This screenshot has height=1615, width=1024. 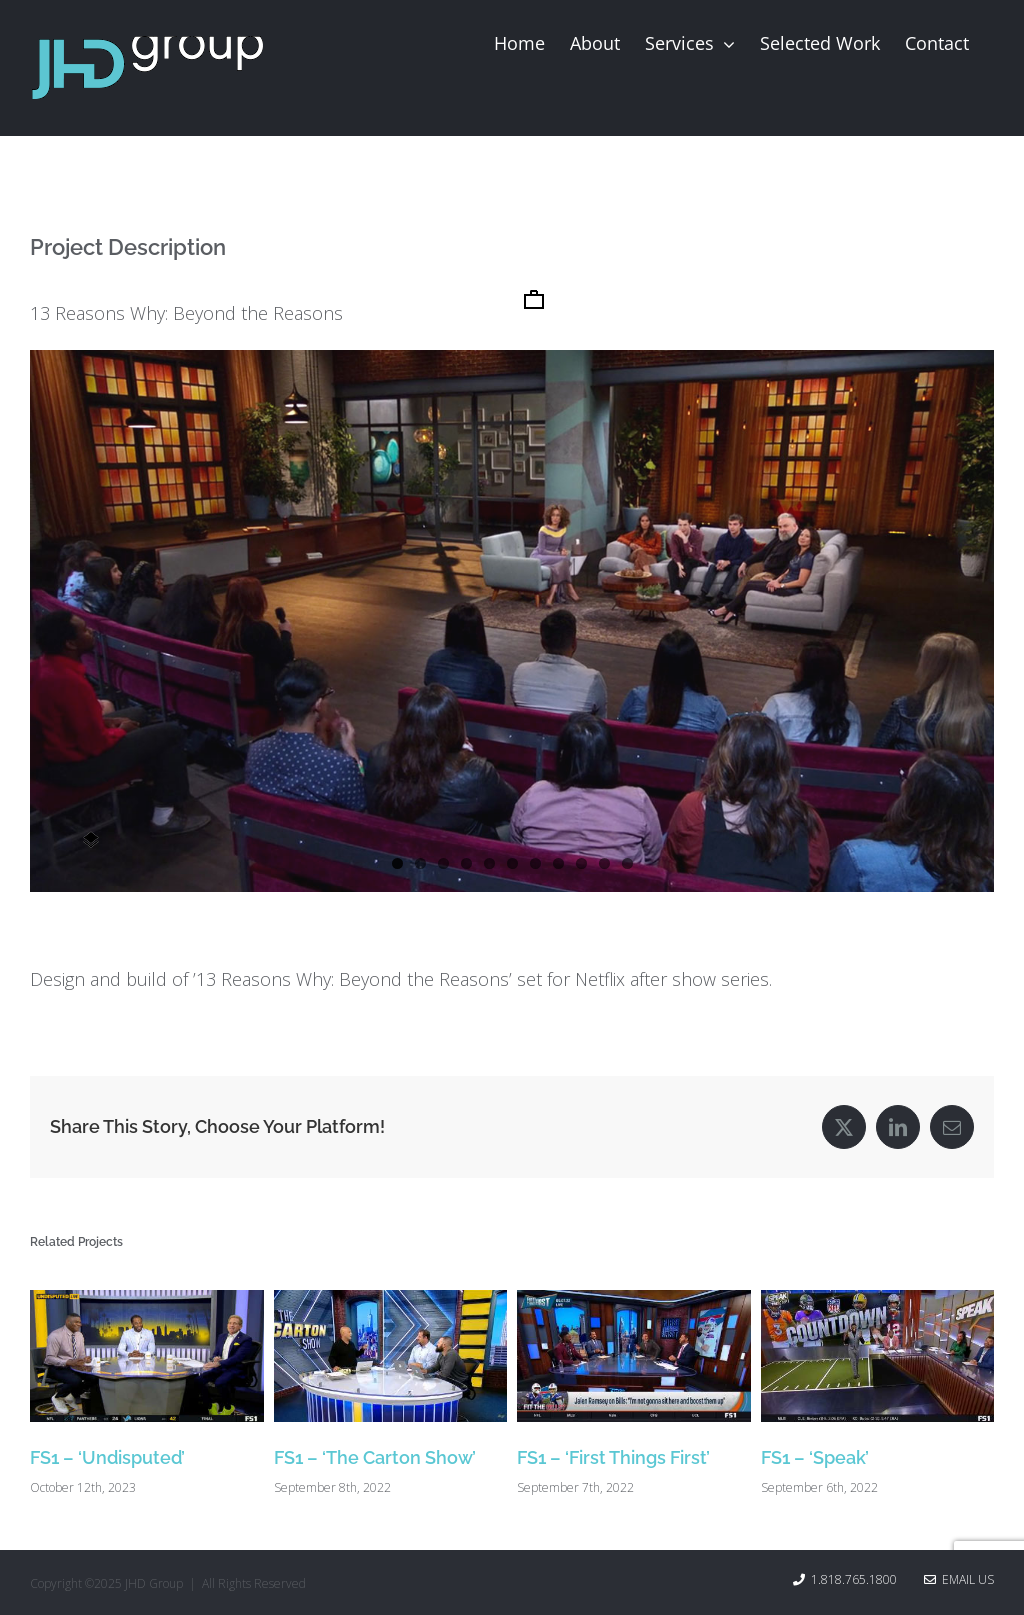 What do you see at coordinates (534, 300) in the screenshot?
I see `access work or professional settings` at bounding box center [534, 300].